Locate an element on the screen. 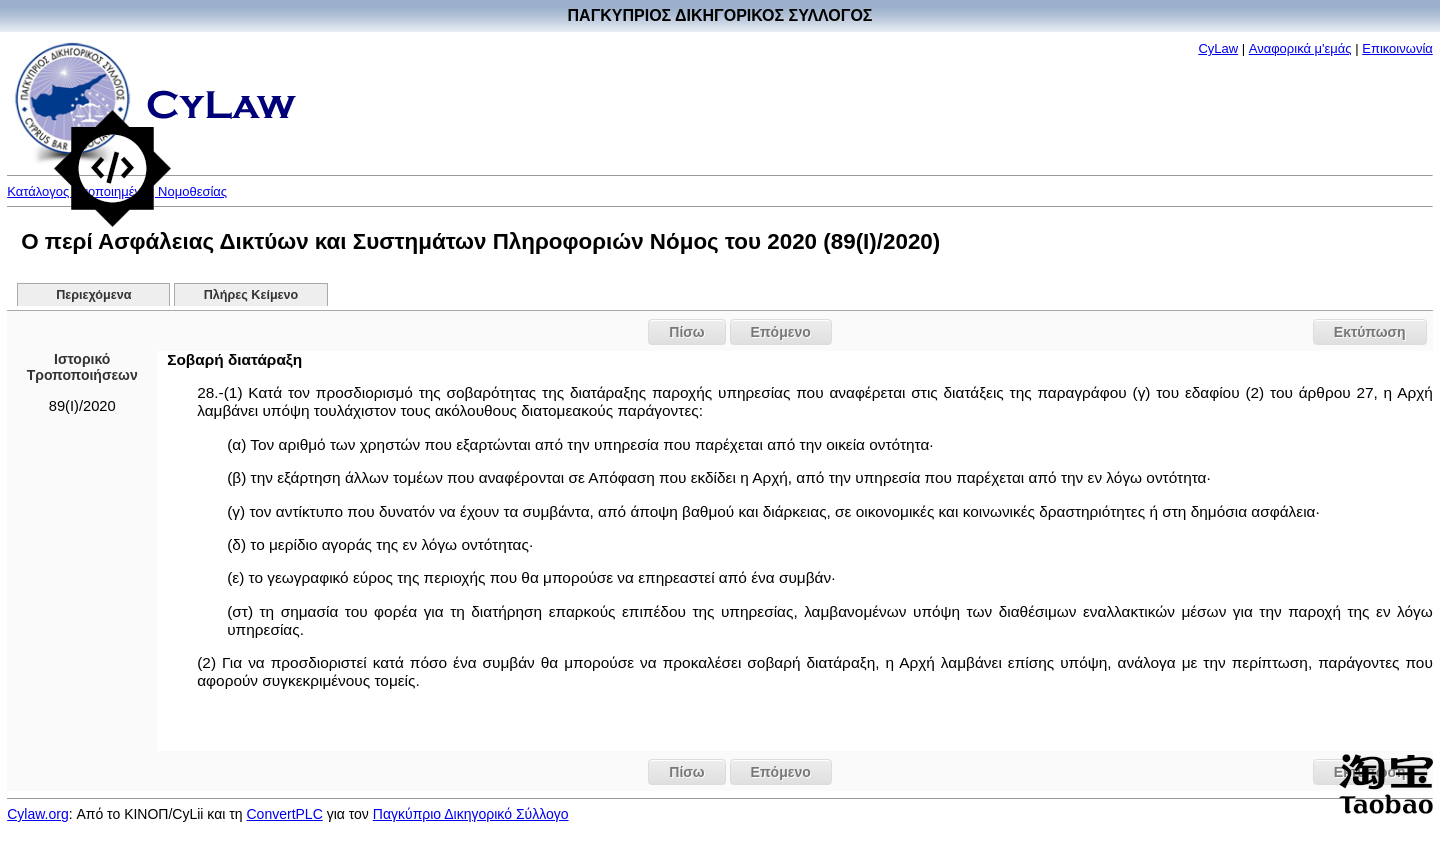 The image size is (1440, 842). google summer of code program logo is located at coordinates (112, 168).